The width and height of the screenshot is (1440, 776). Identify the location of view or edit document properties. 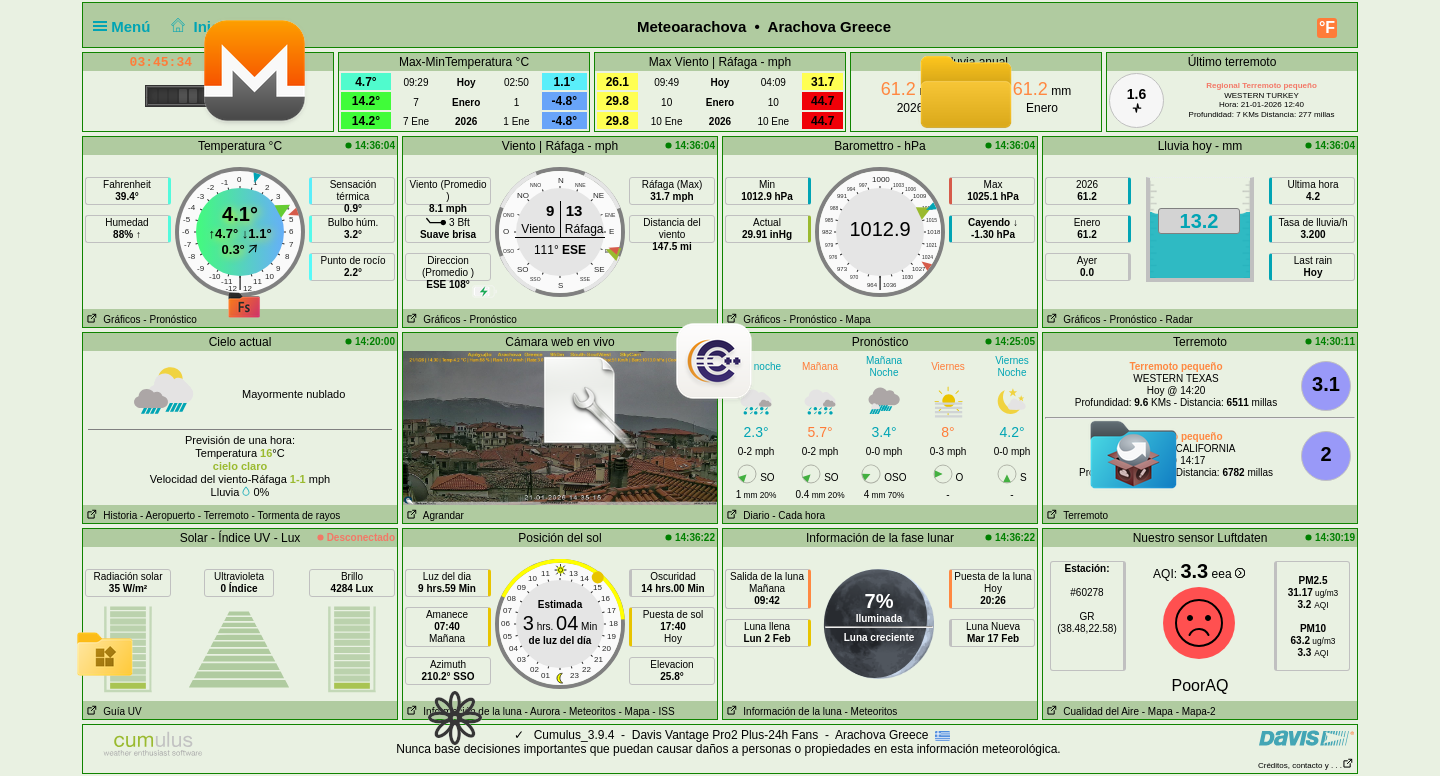
(587, 403).